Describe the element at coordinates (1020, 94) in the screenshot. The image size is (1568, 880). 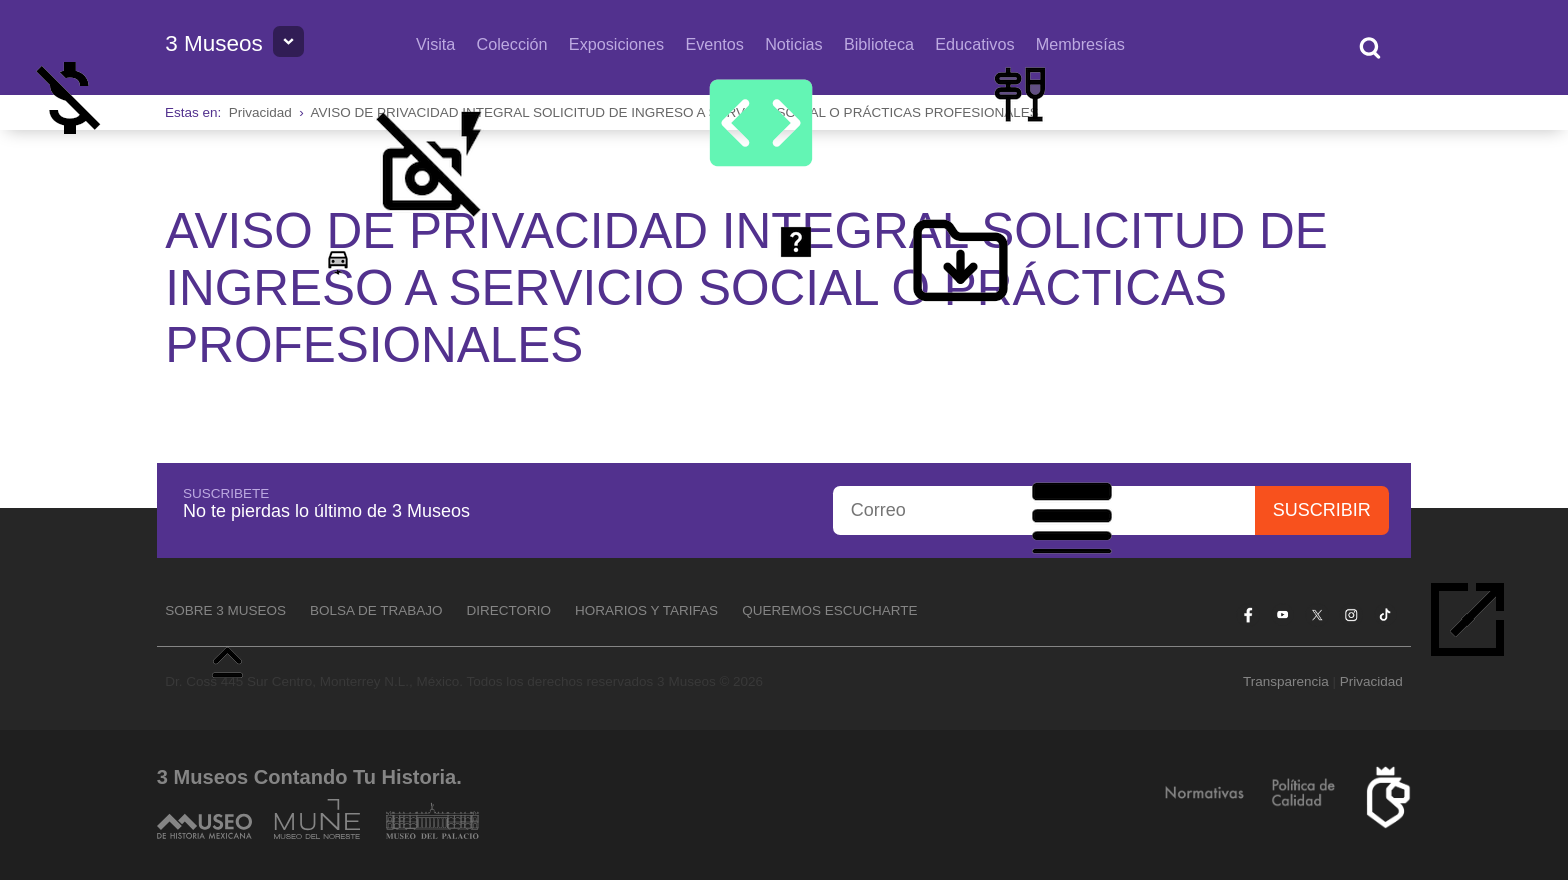
I see `browse tapas or small plates menu` at that location.